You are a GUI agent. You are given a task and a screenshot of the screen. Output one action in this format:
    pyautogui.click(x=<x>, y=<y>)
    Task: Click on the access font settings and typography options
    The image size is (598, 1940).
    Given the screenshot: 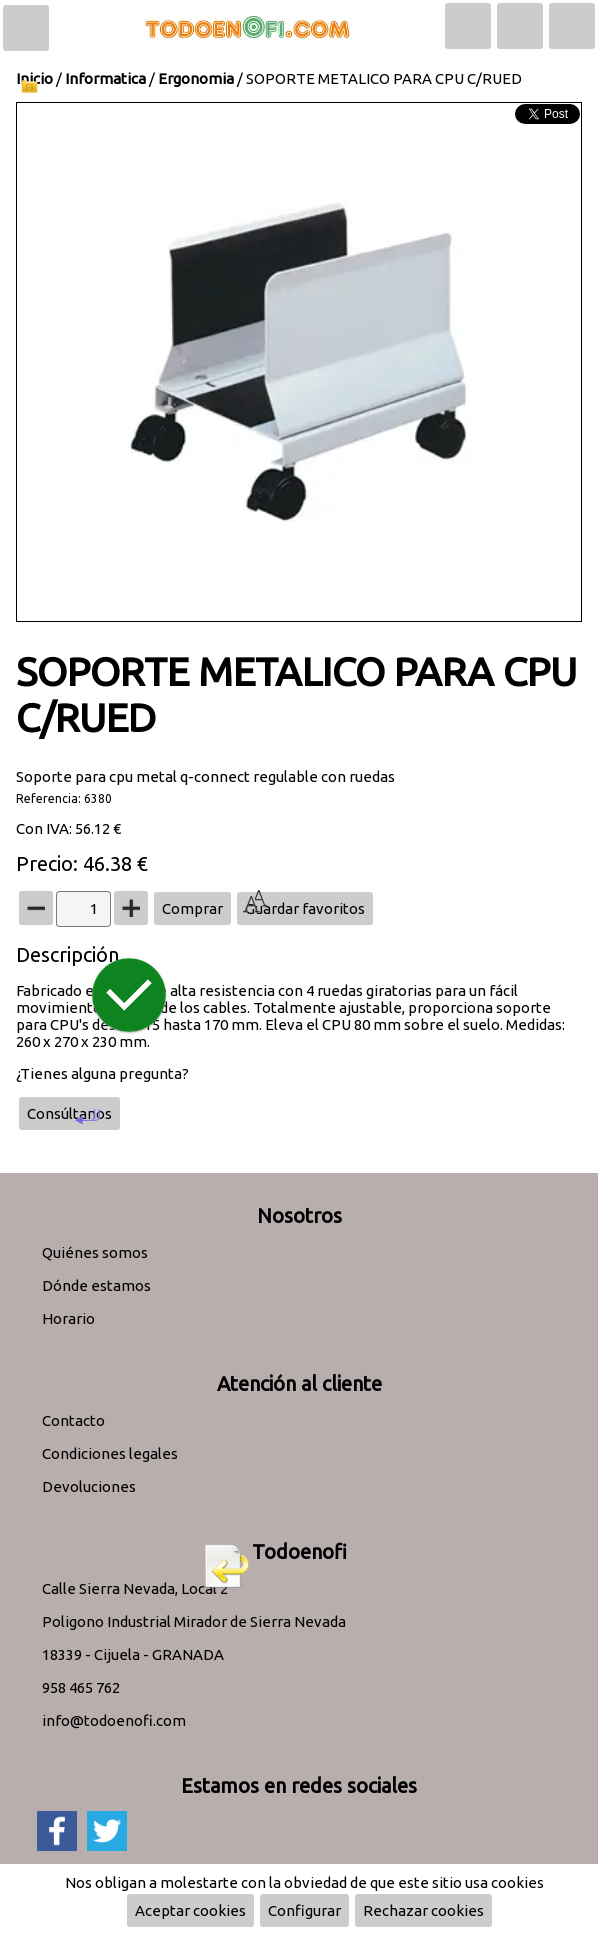 What is the action you would take?
    pyautogui.click(x=255, y=902)
    